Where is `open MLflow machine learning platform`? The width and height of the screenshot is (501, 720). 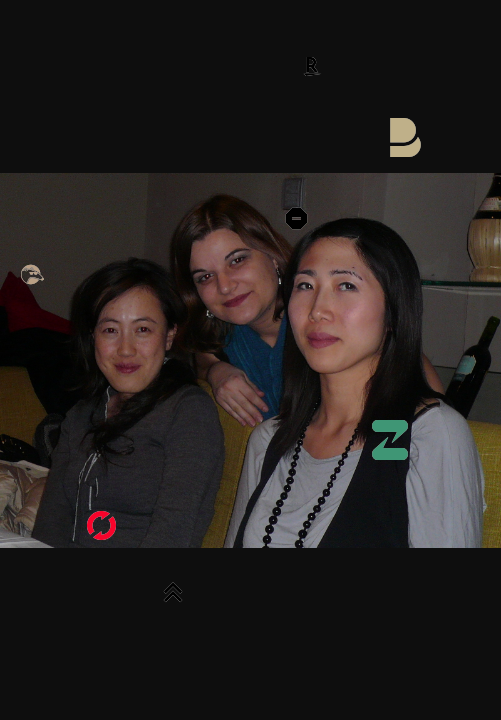
open MLflow machine learning platform is located at coordinates (101, 525).